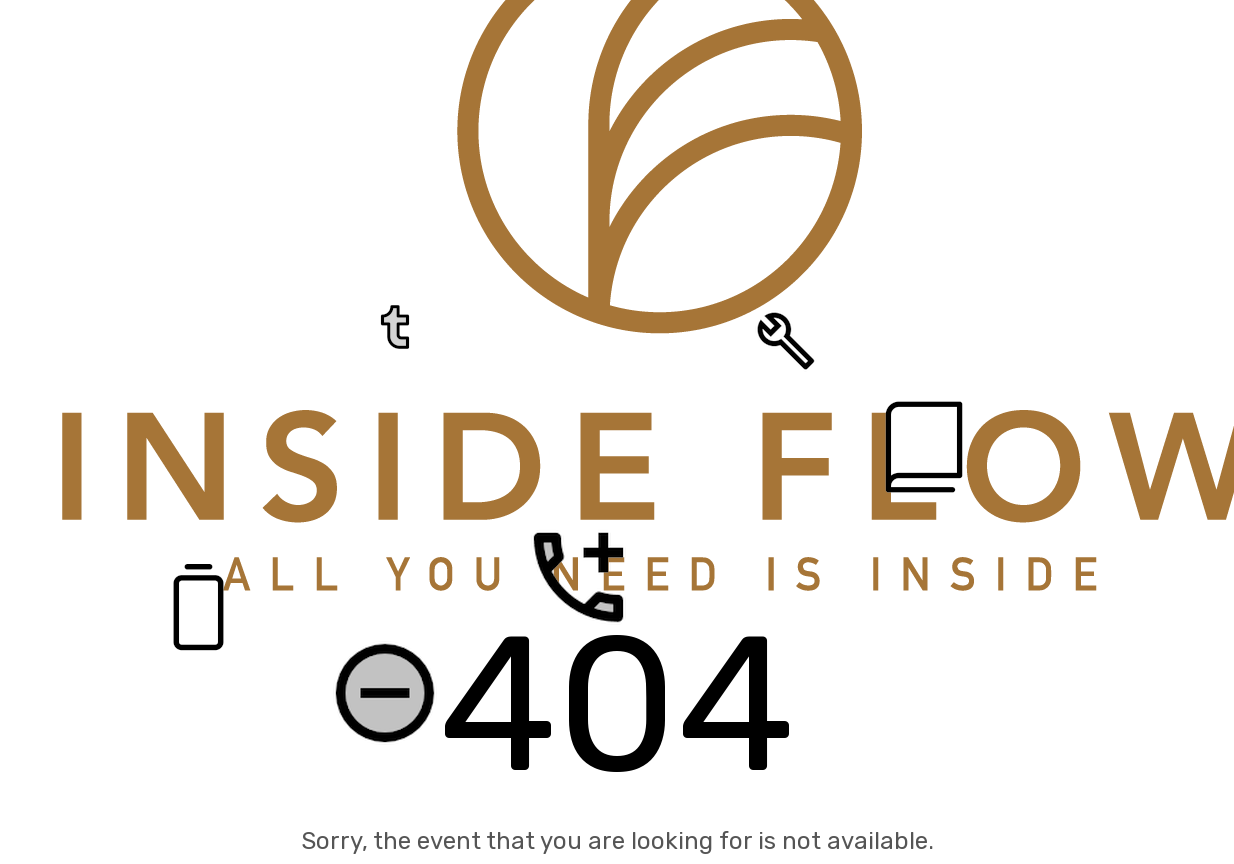  I want to click on access settings or configuration options, so click(786, 341).